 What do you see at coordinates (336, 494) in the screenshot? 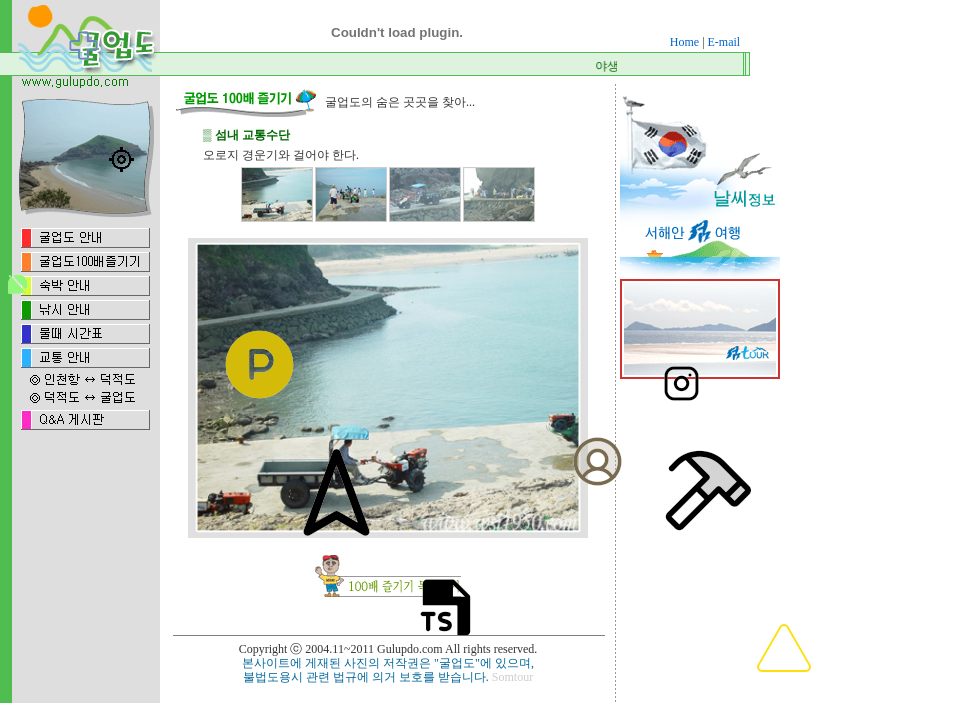
I see `navigate to current location` at bounding box center [336, 494].